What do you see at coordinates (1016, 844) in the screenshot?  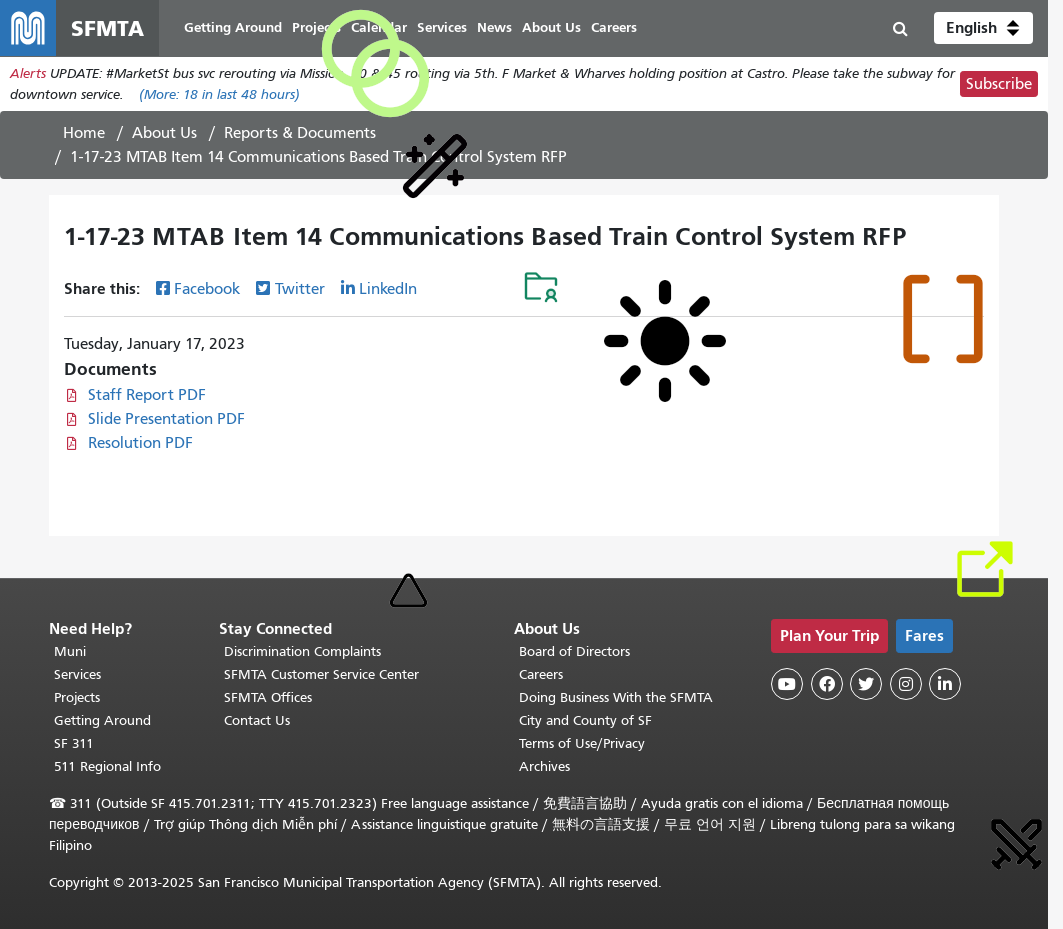 I see `initiate battle or combat mode` at bounding box center [1016, 844].